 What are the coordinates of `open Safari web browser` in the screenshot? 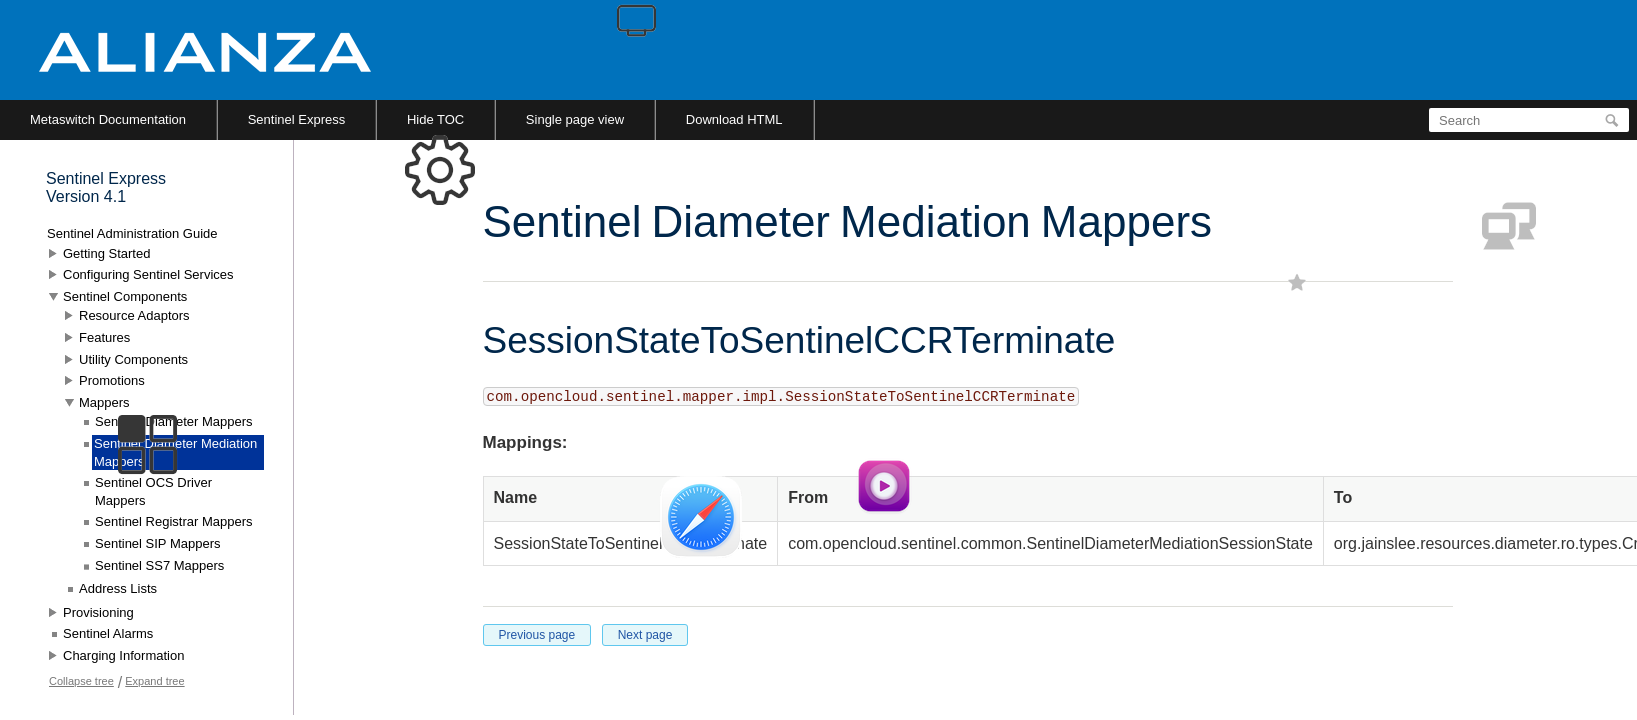 It's located at (701, 517).